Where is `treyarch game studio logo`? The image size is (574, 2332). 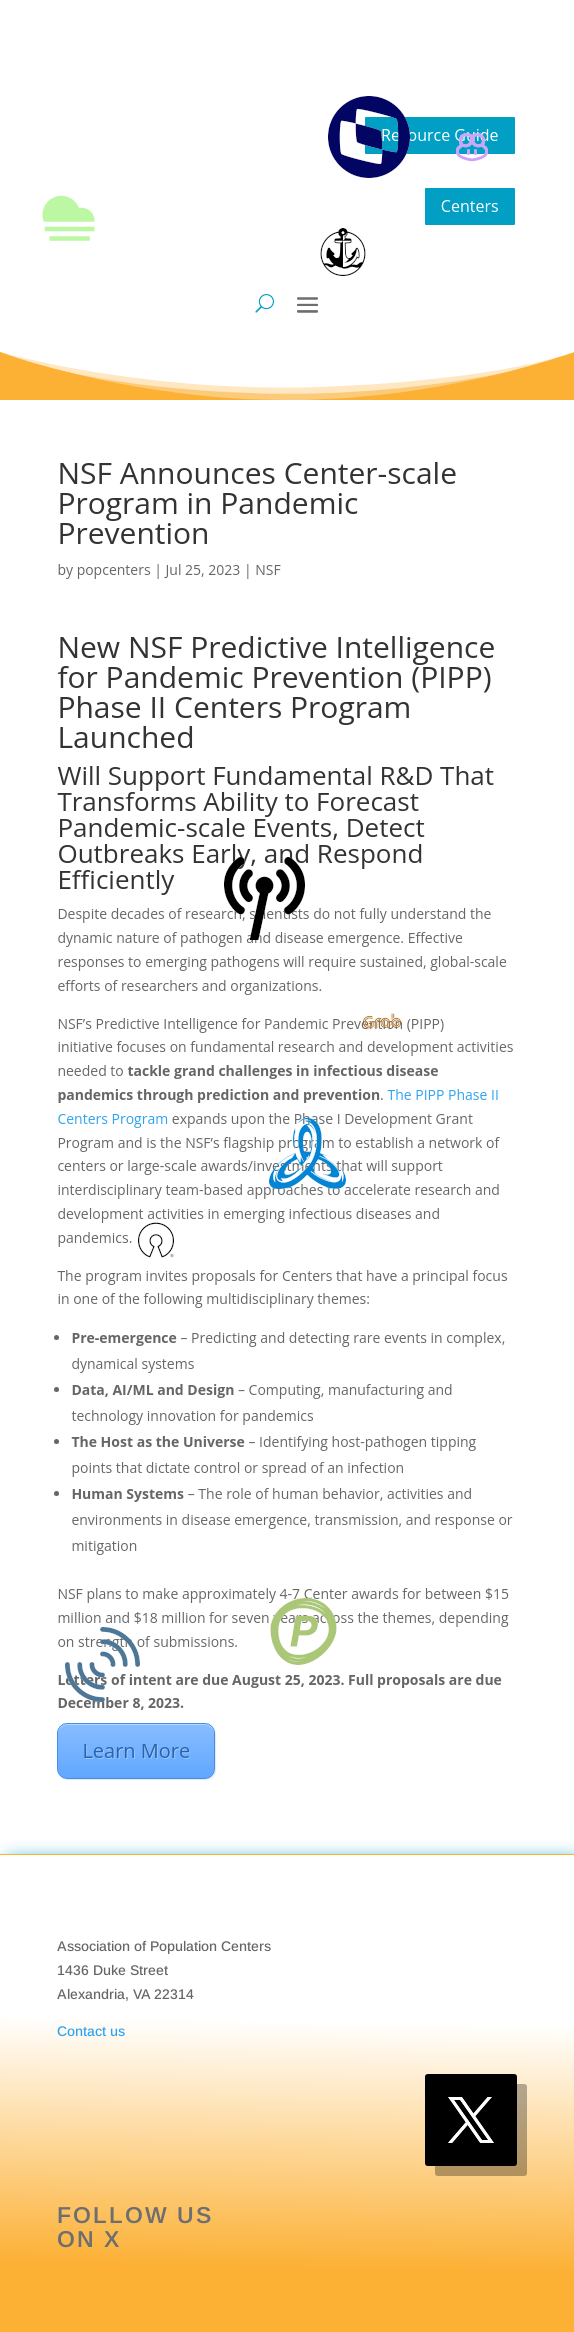 treyarch game studio logo is located at coordinates (307, 1153).